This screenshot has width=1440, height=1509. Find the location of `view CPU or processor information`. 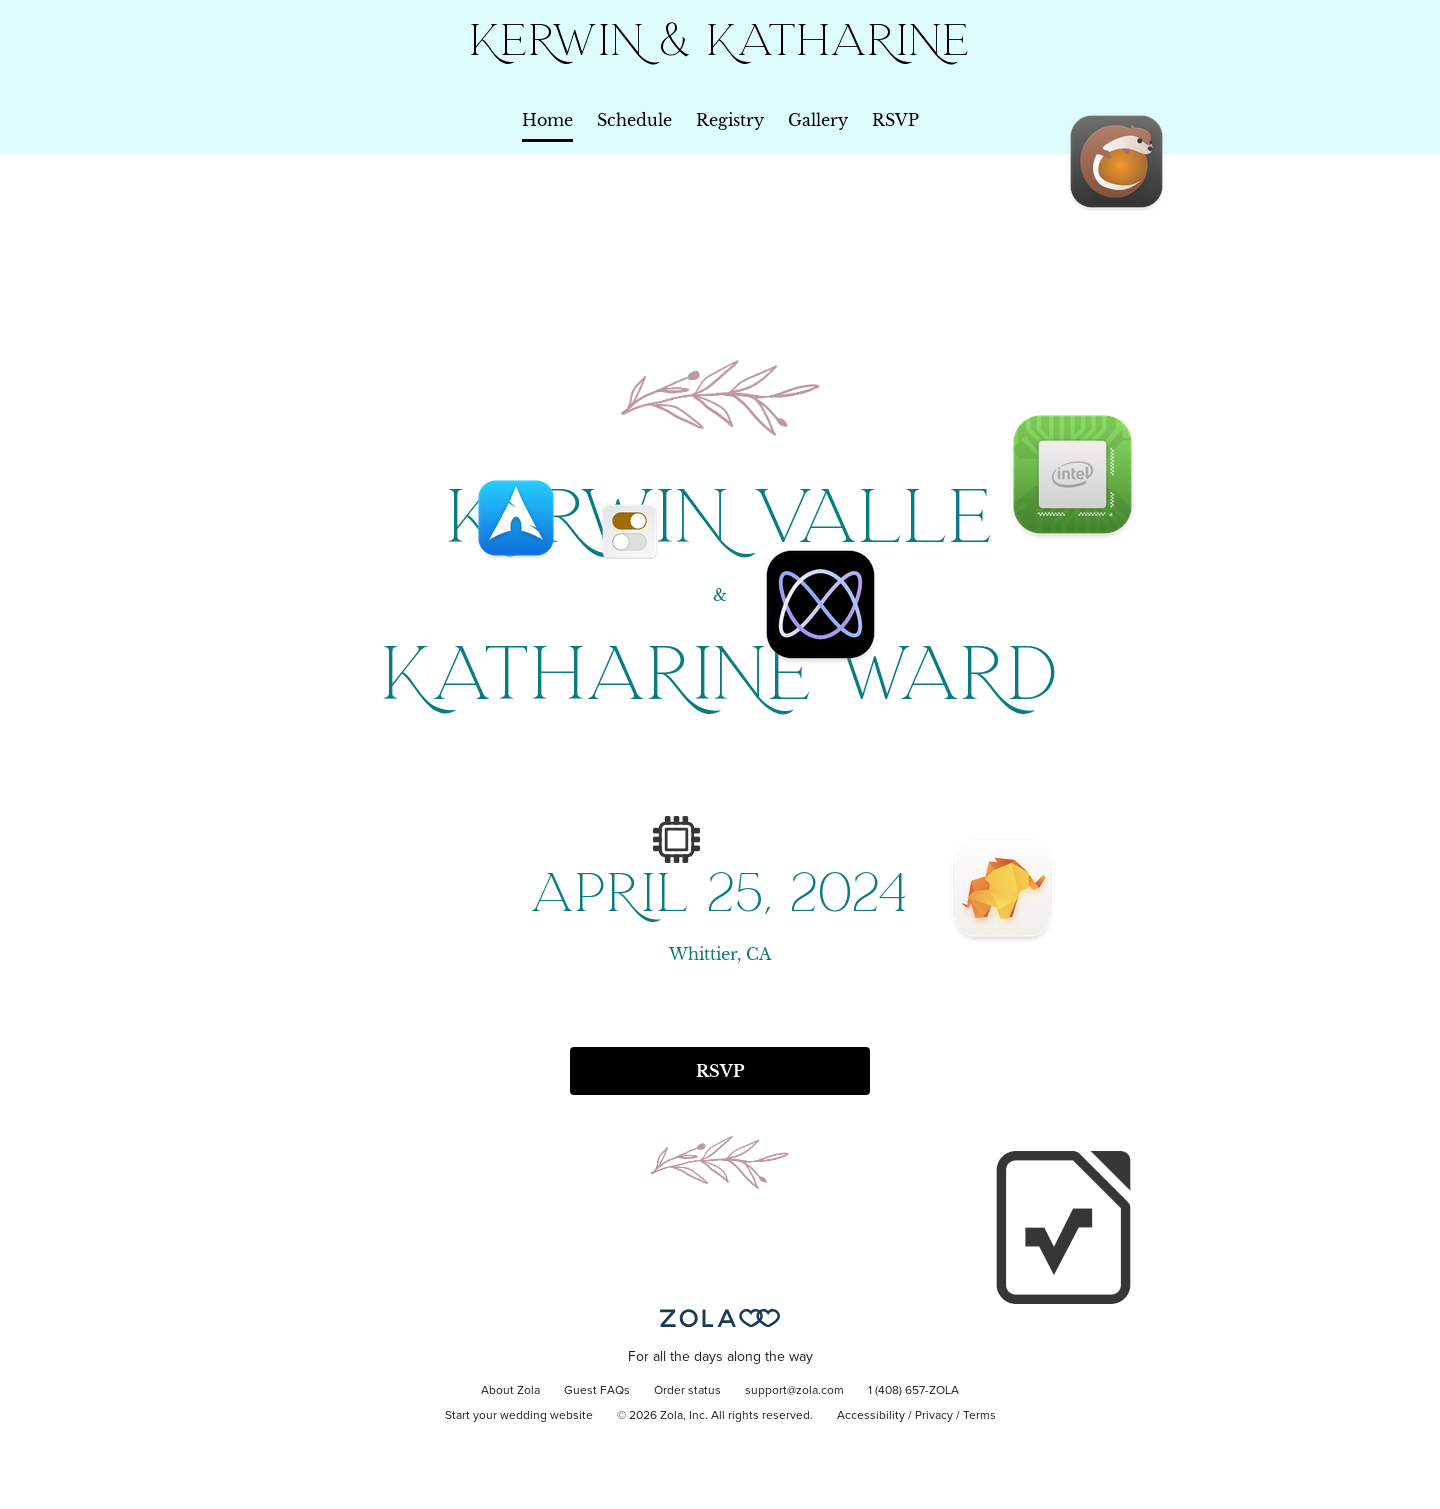

view CPU or processor information is located at coordinates (1072, 474).